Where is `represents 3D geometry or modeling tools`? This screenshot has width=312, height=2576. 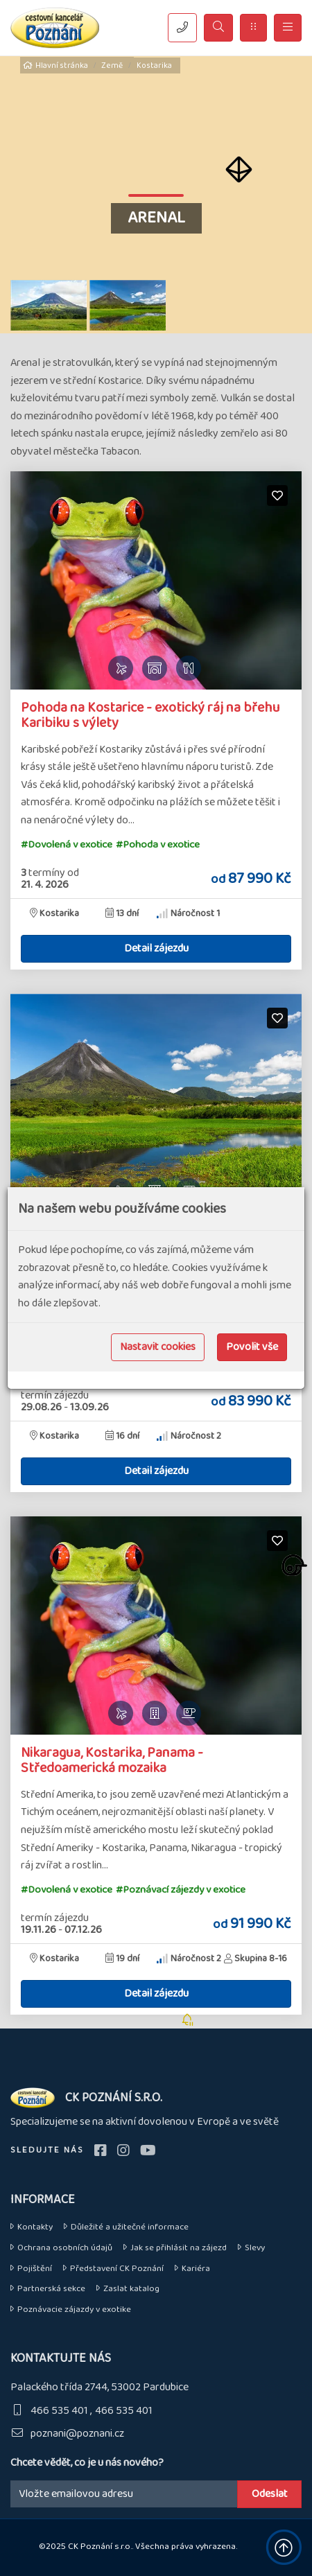 represents 3D geometry or modeling tools is located at coordinates (239, 169).